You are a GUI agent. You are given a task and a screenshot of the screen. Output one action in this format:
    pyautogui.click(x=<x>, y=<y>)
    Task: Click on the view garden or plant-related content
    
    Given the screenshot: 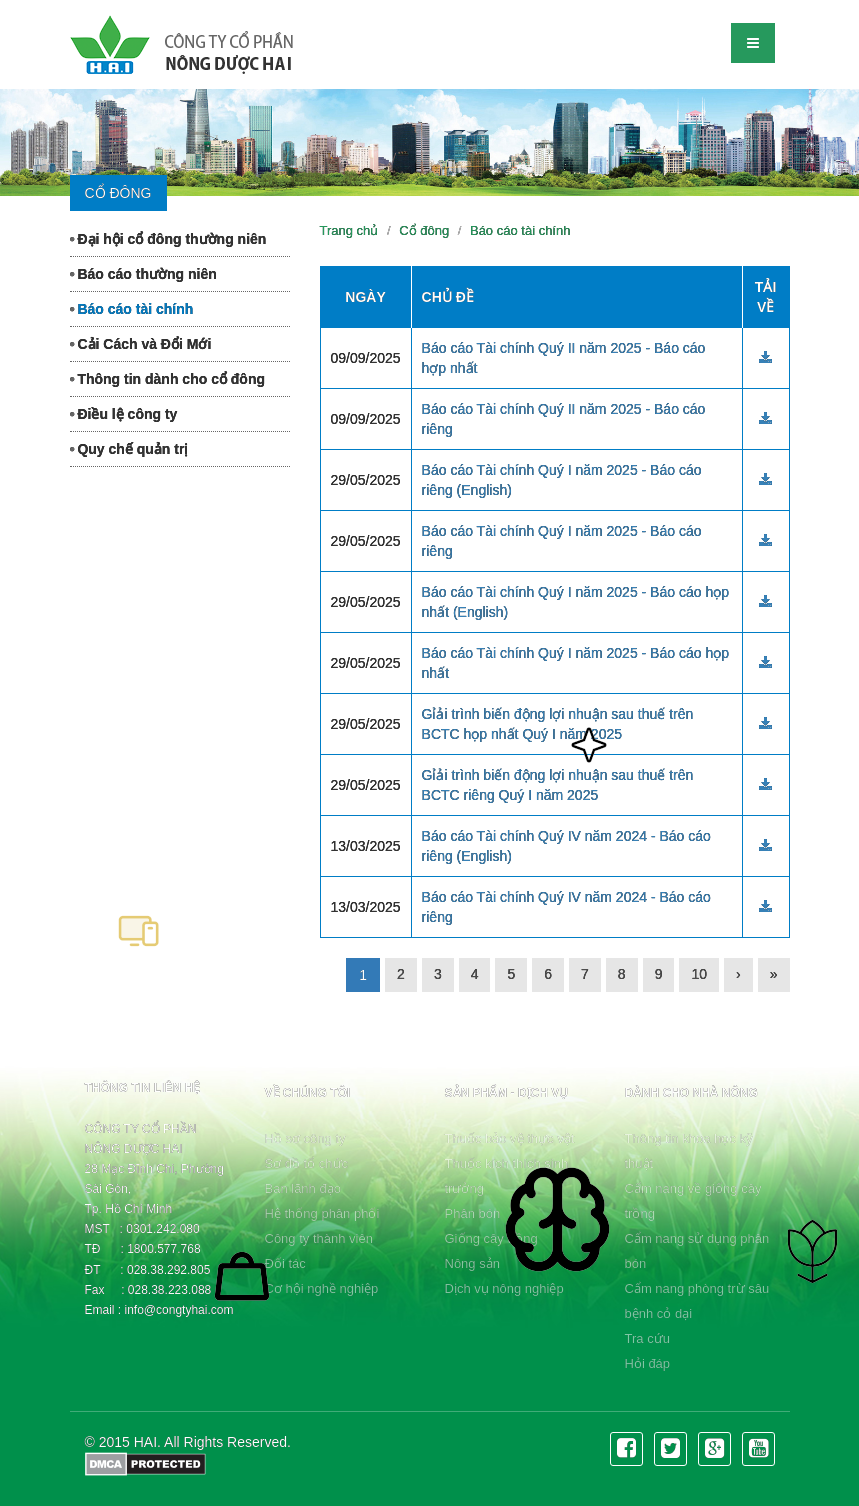 What is the action you would take?
    pyautogui.click(x=812, y=1251)
    